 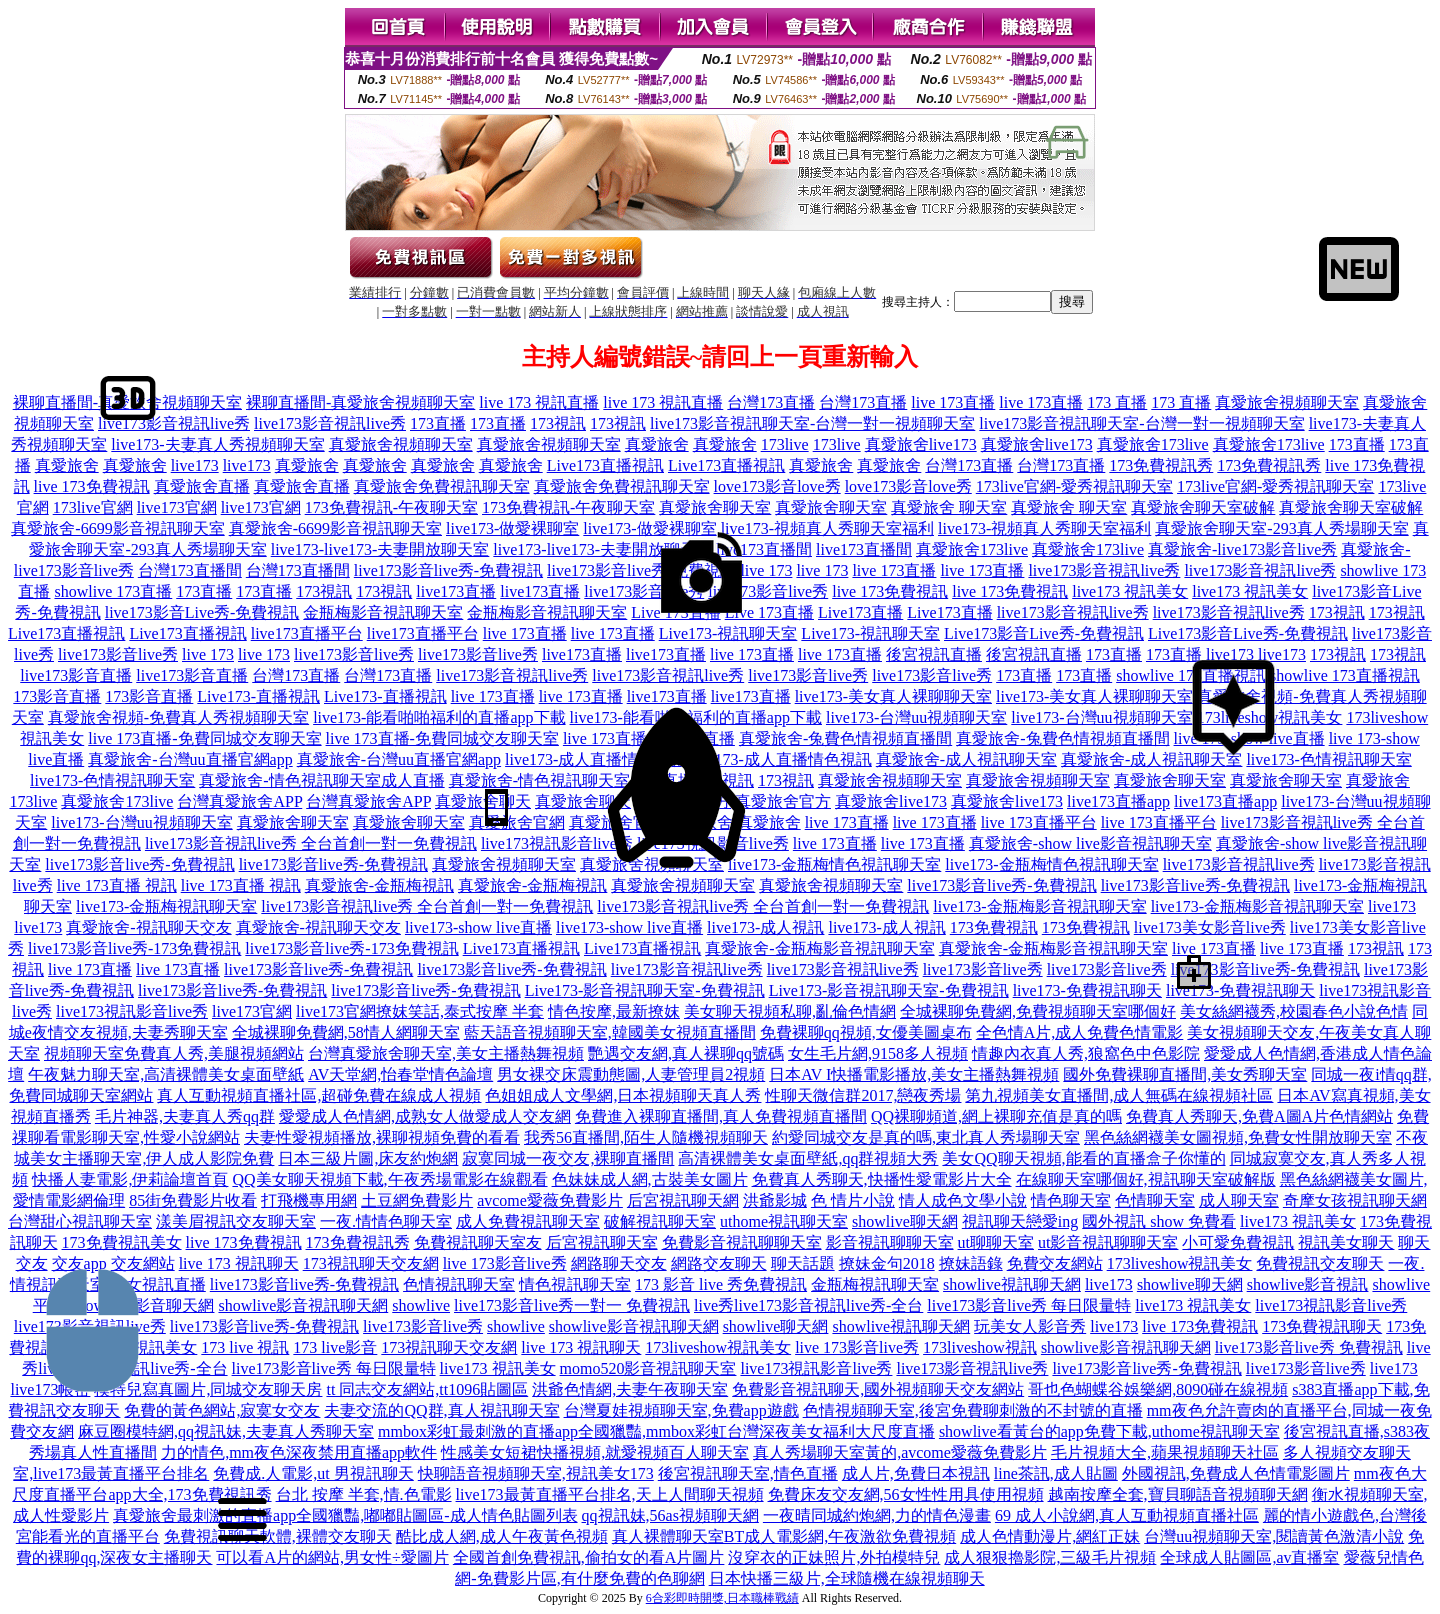 What do you see at coordinates (128, 398) in the screenshot?
I see `enable 3D viewing mode` at bounding box center [128, 398].